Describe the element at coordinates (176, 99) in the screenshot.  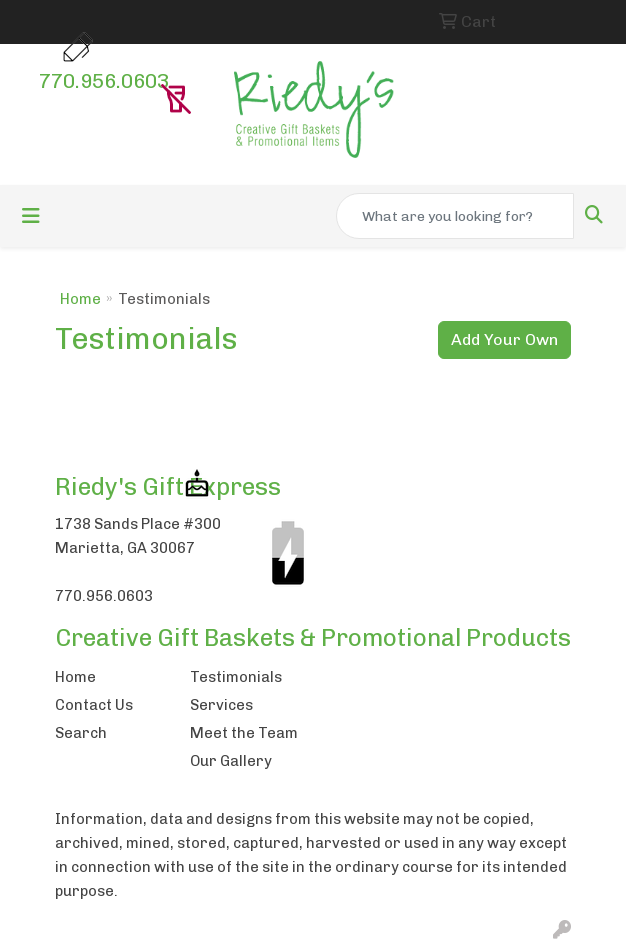
I see `no alcohol allowed` at that location.